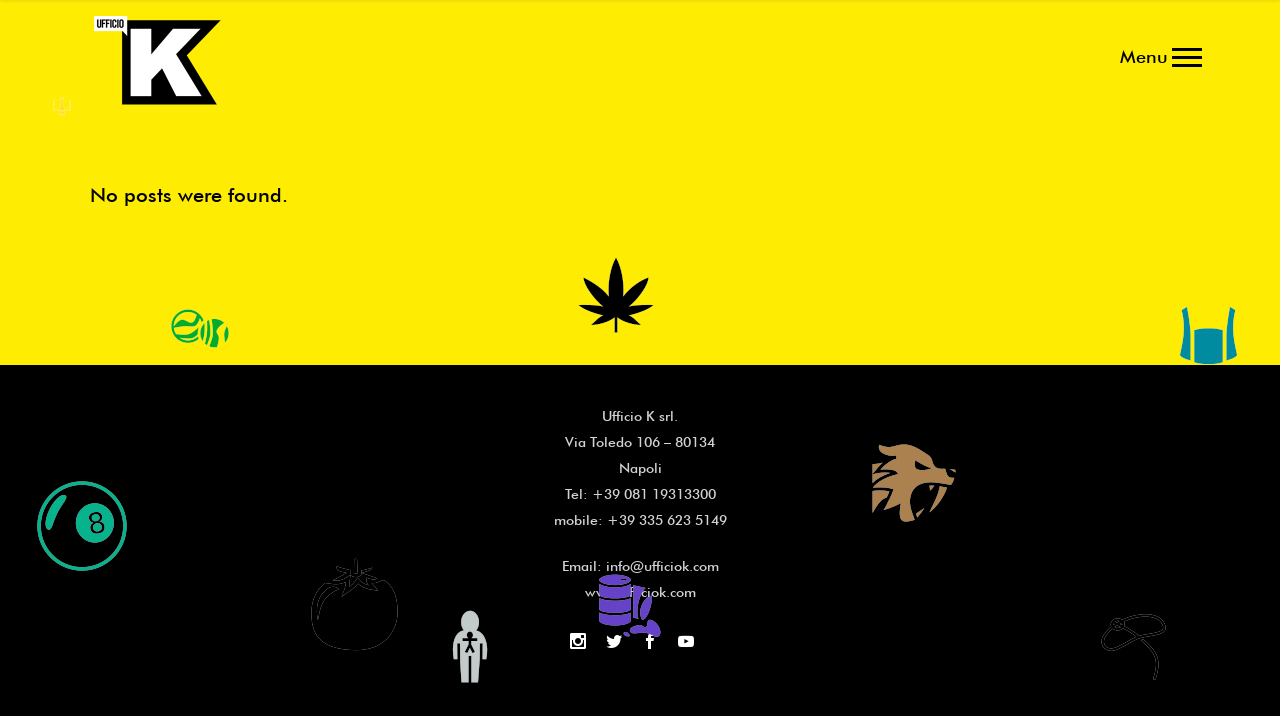 This screenshot has width=1280, height=720. What do you see at coordinates (629, 605) in the screenshot?
I see `indicates a leaking or damaged container` at bounding box center [629, 605].